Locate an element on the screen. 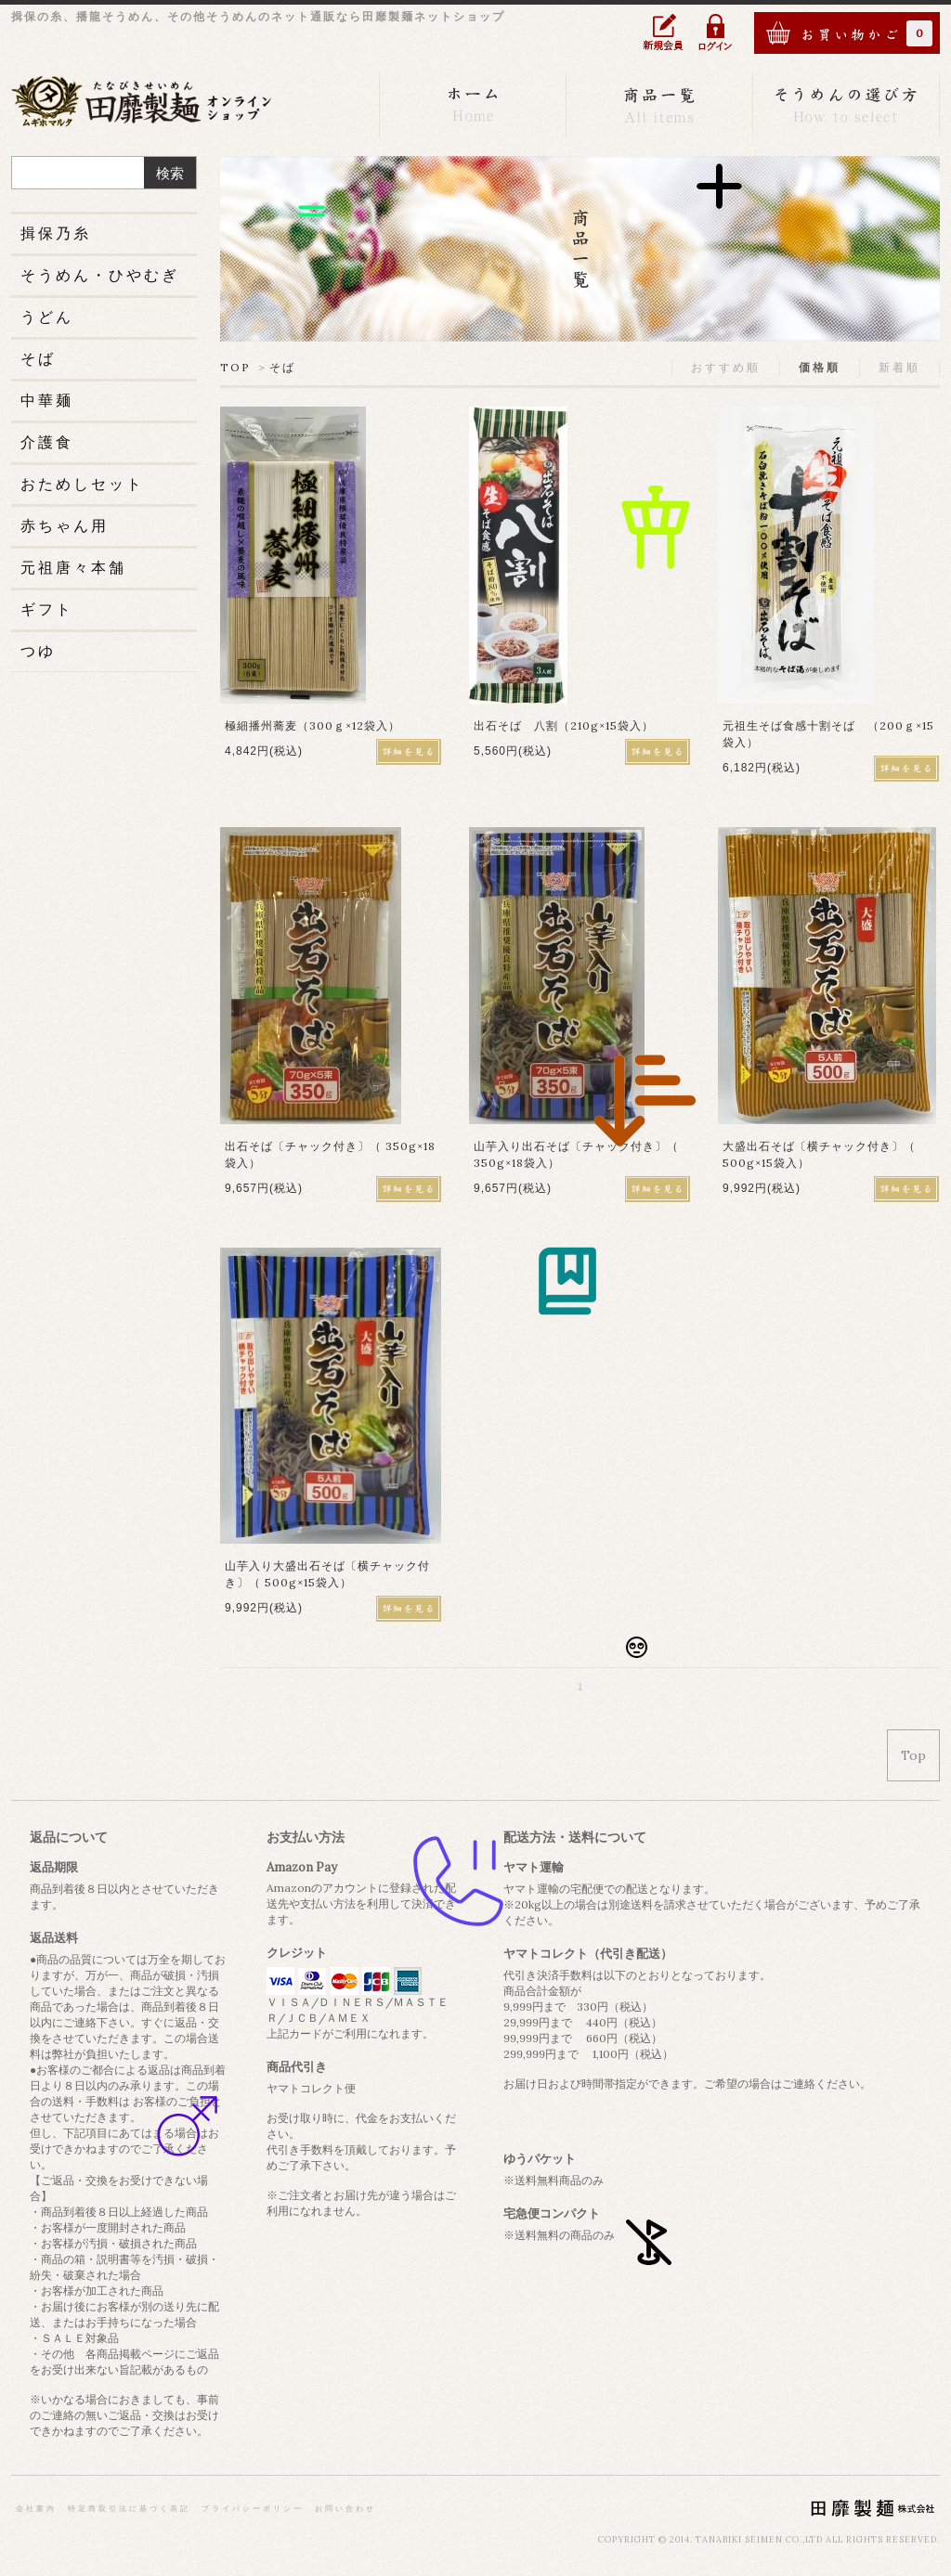 The height and width of the screenshot is (2576, 951). access air traffic control features is located at coordinates (656, 527).